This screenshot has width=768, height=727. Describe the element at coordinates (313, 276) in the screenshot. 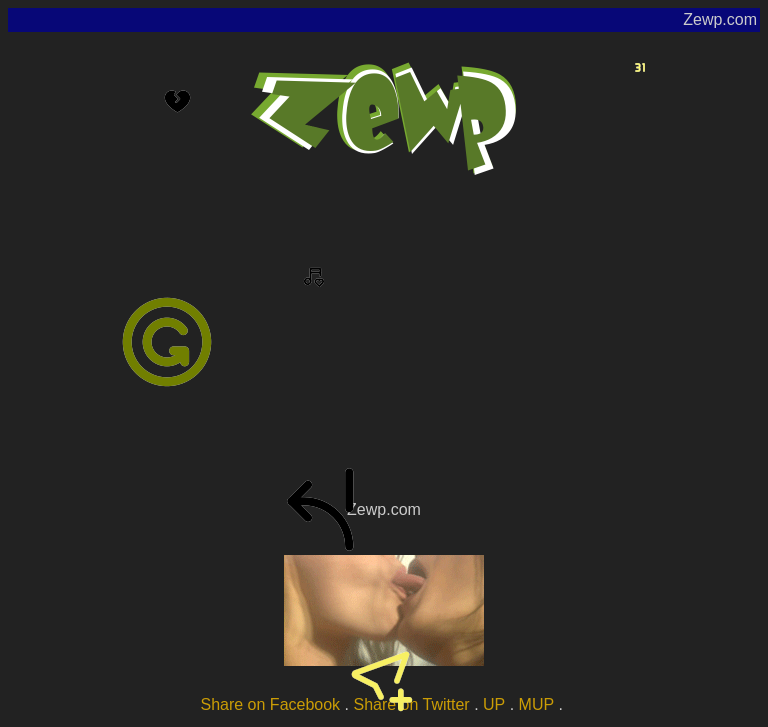

I see `add song to favorites` at that location.